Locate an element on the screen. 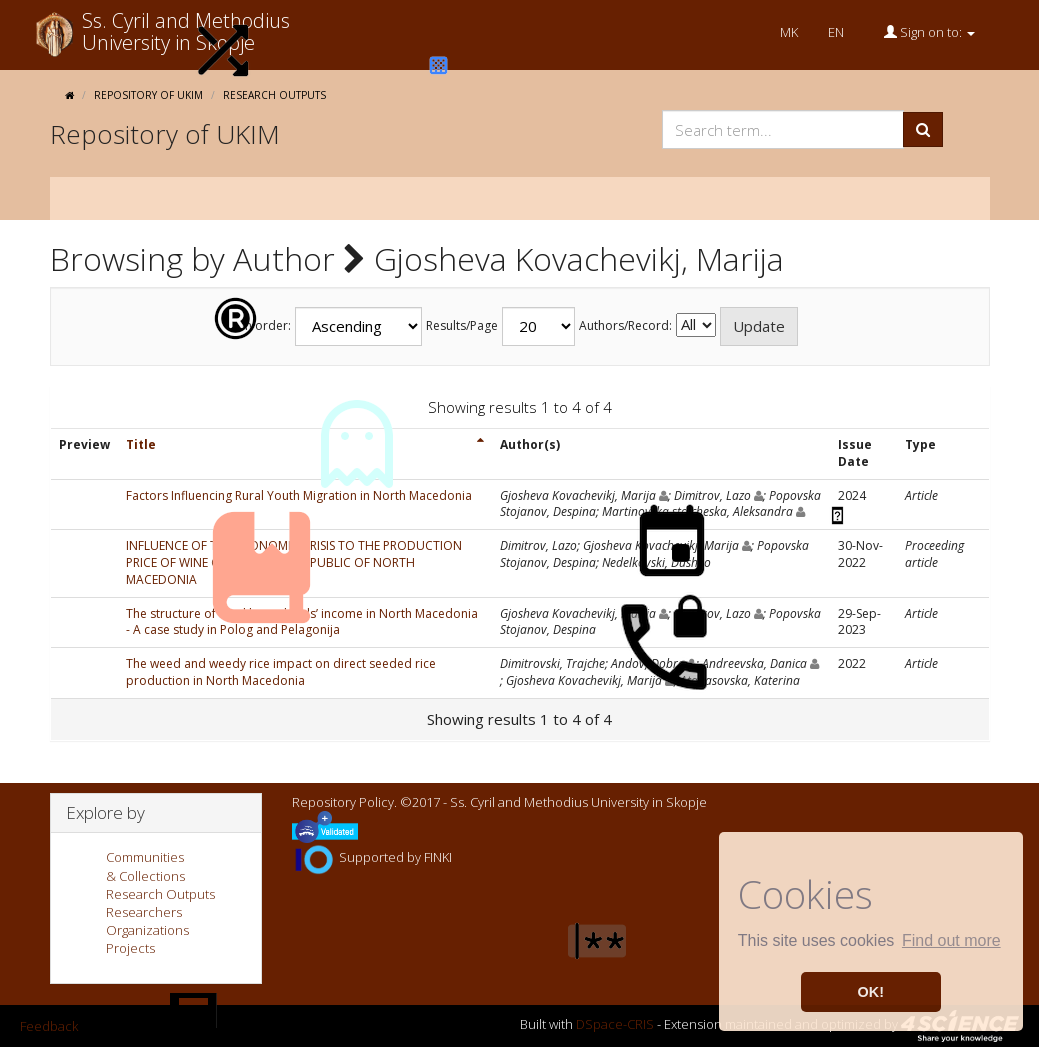 Image resolution: width=1039 pixels, height=1047 pixels. access your bookmarked reading list is located at coordinates (261, 567).